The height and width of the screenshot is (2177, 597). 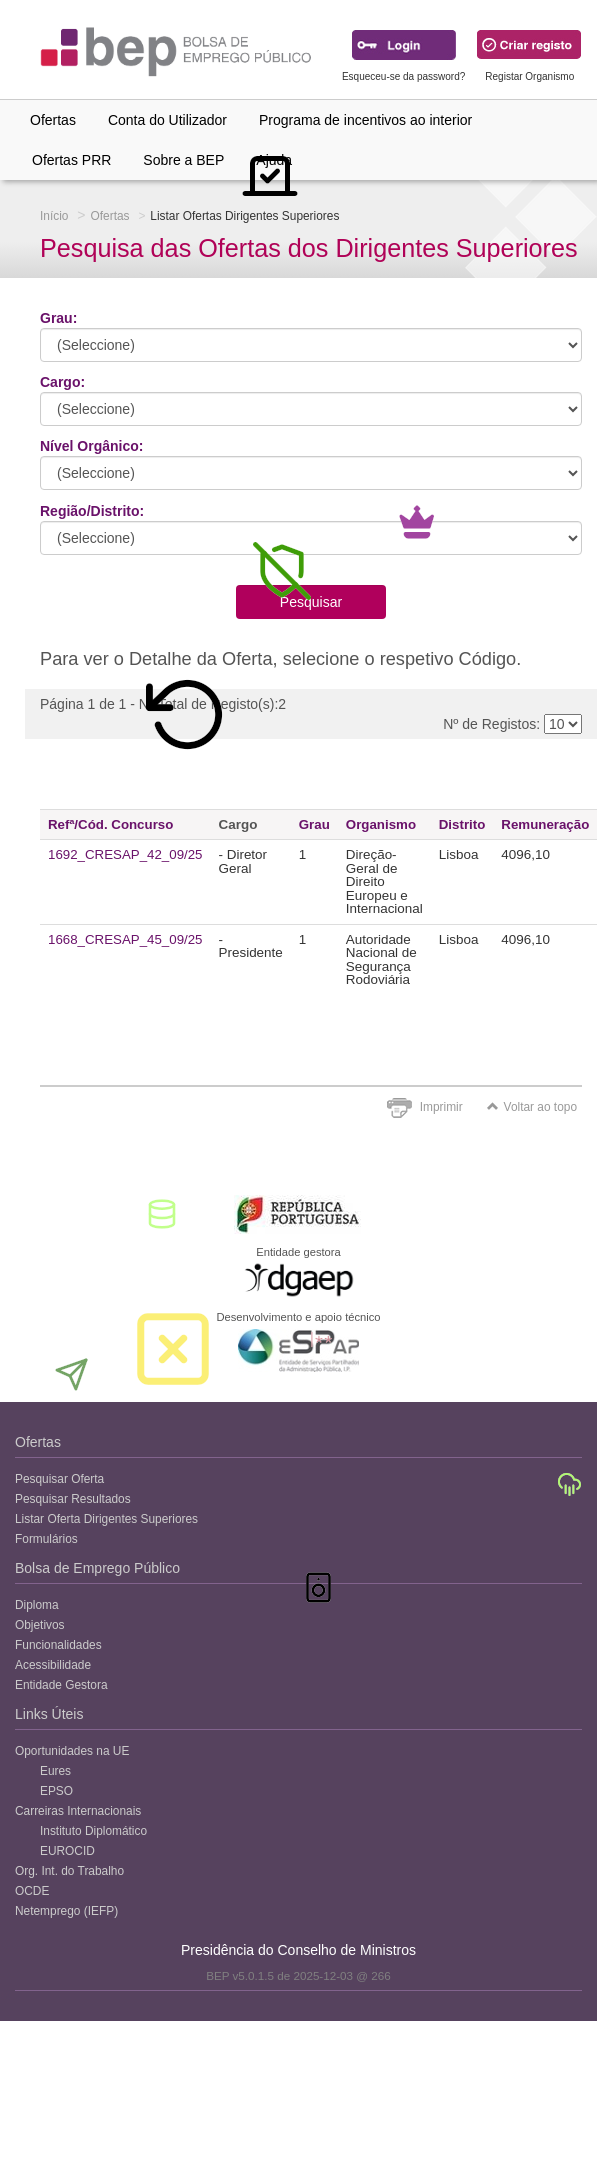 What do you see at coordinates (282, 571) in the screenshot?
I see `security or protection is disabled` at bounding box center [282, 571].